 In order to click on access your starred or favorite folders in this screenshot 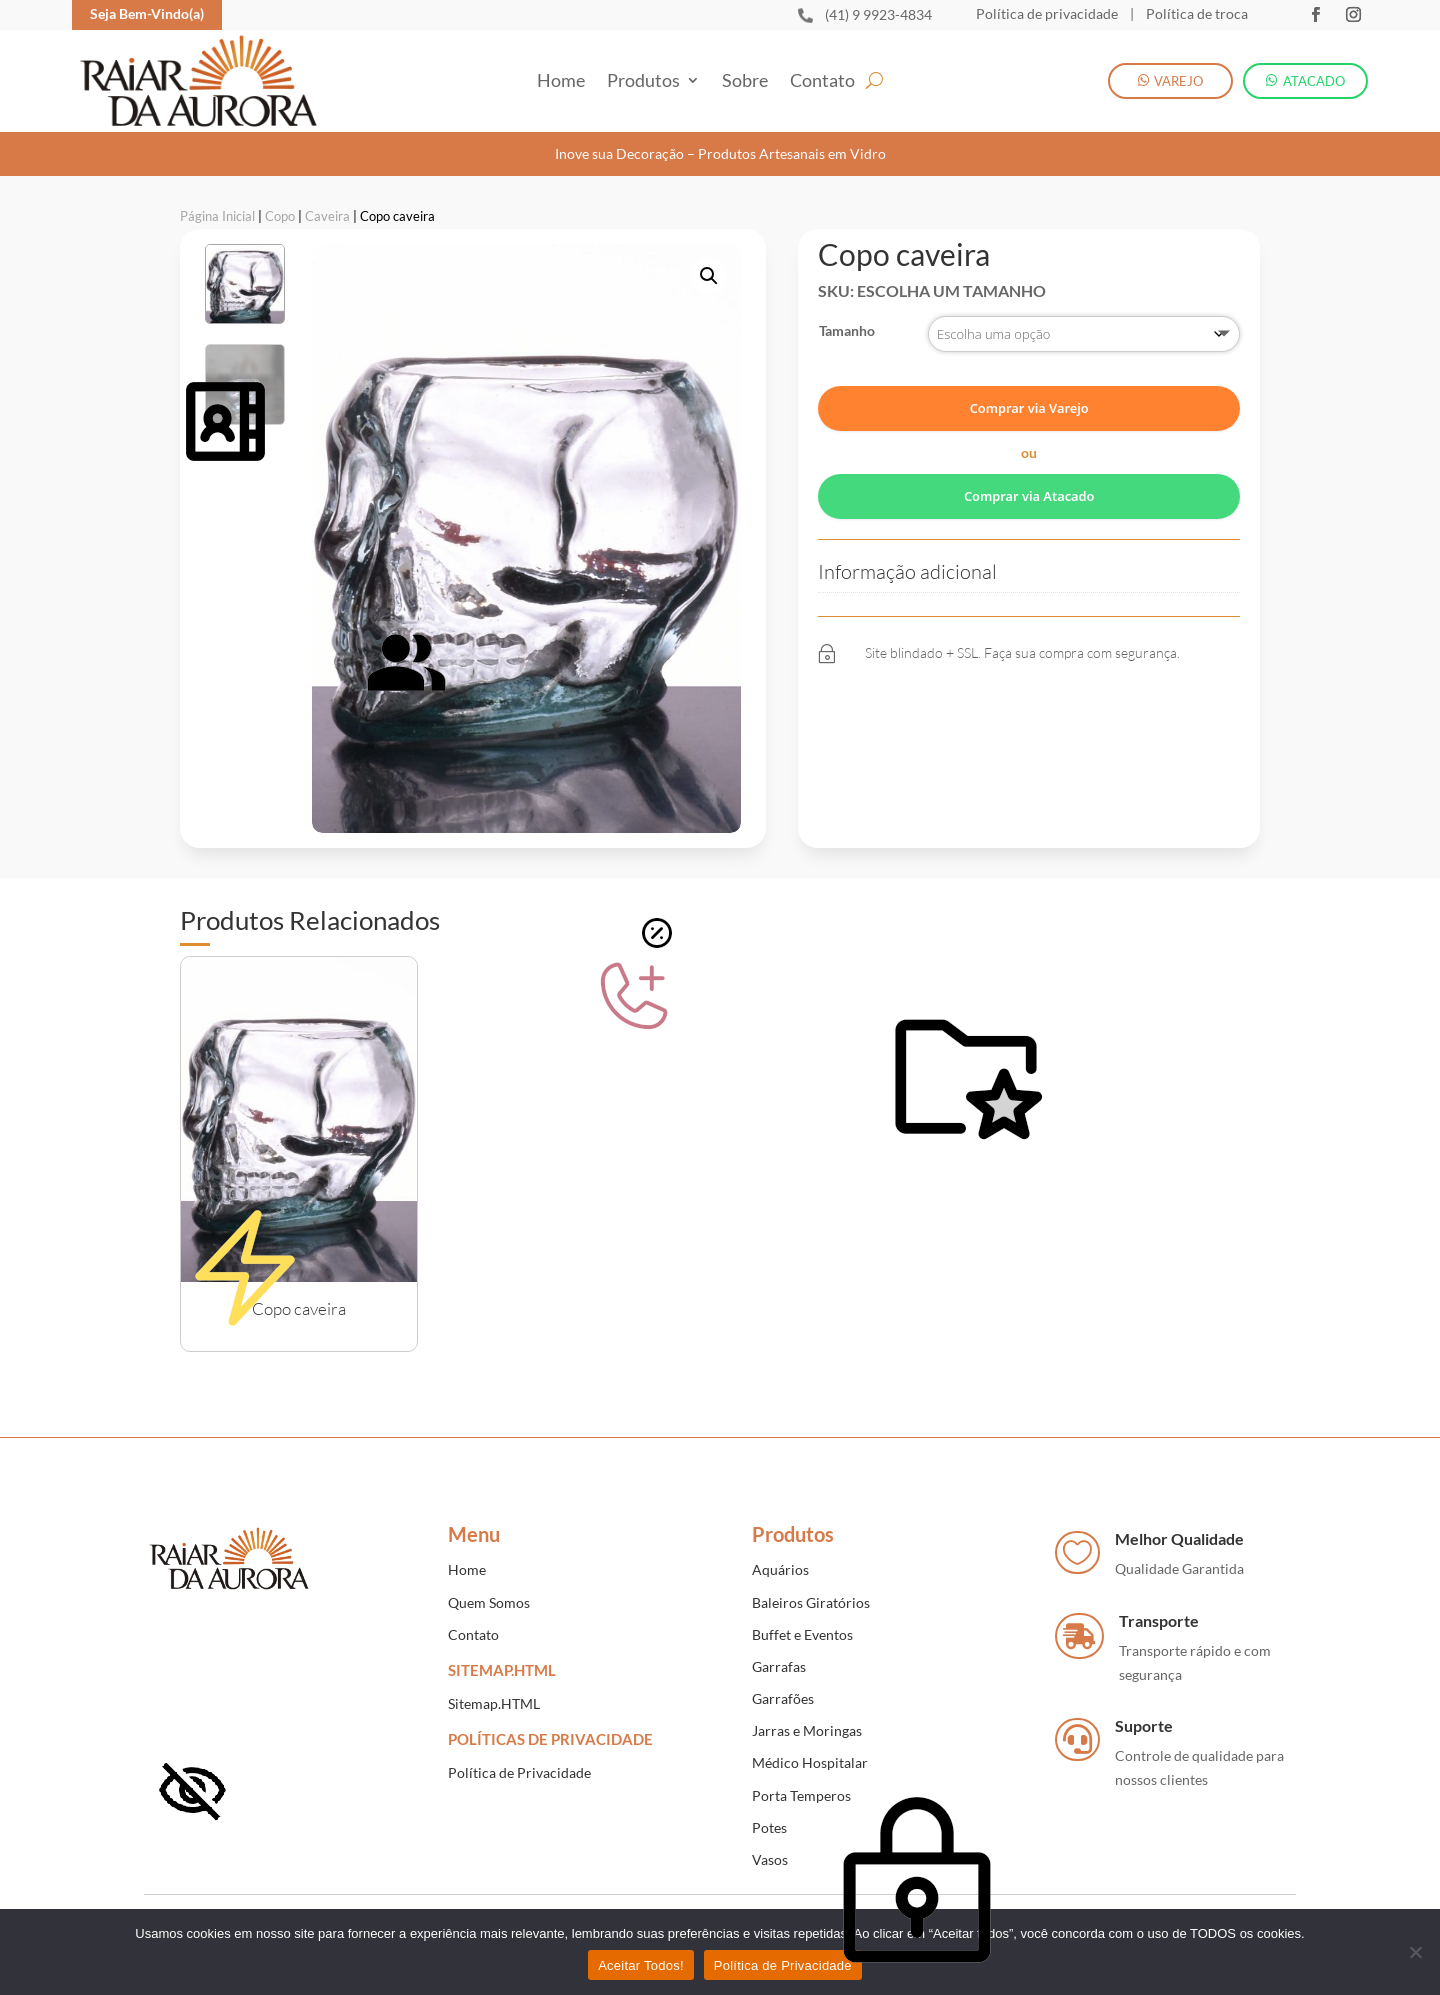, I will do `click(966, 1074)`.